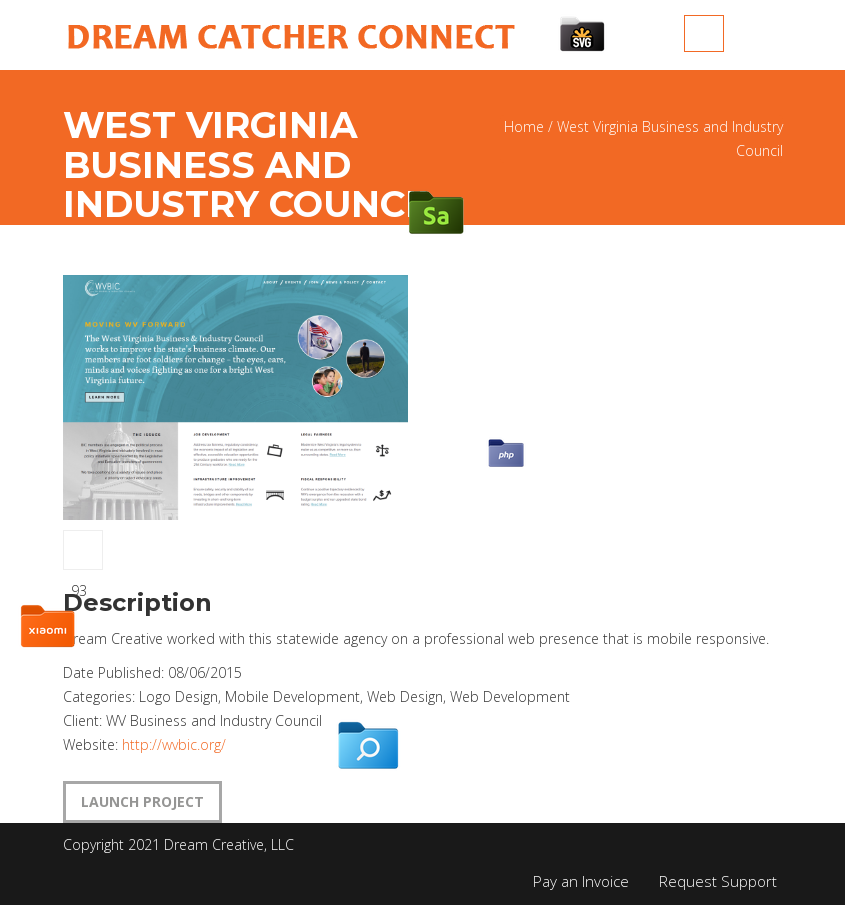 The image size is (845, 905). Describe the element at coordinates (436, 214) in the screenshot. I see `open Adobe Substance Sampler project folder` at that location.